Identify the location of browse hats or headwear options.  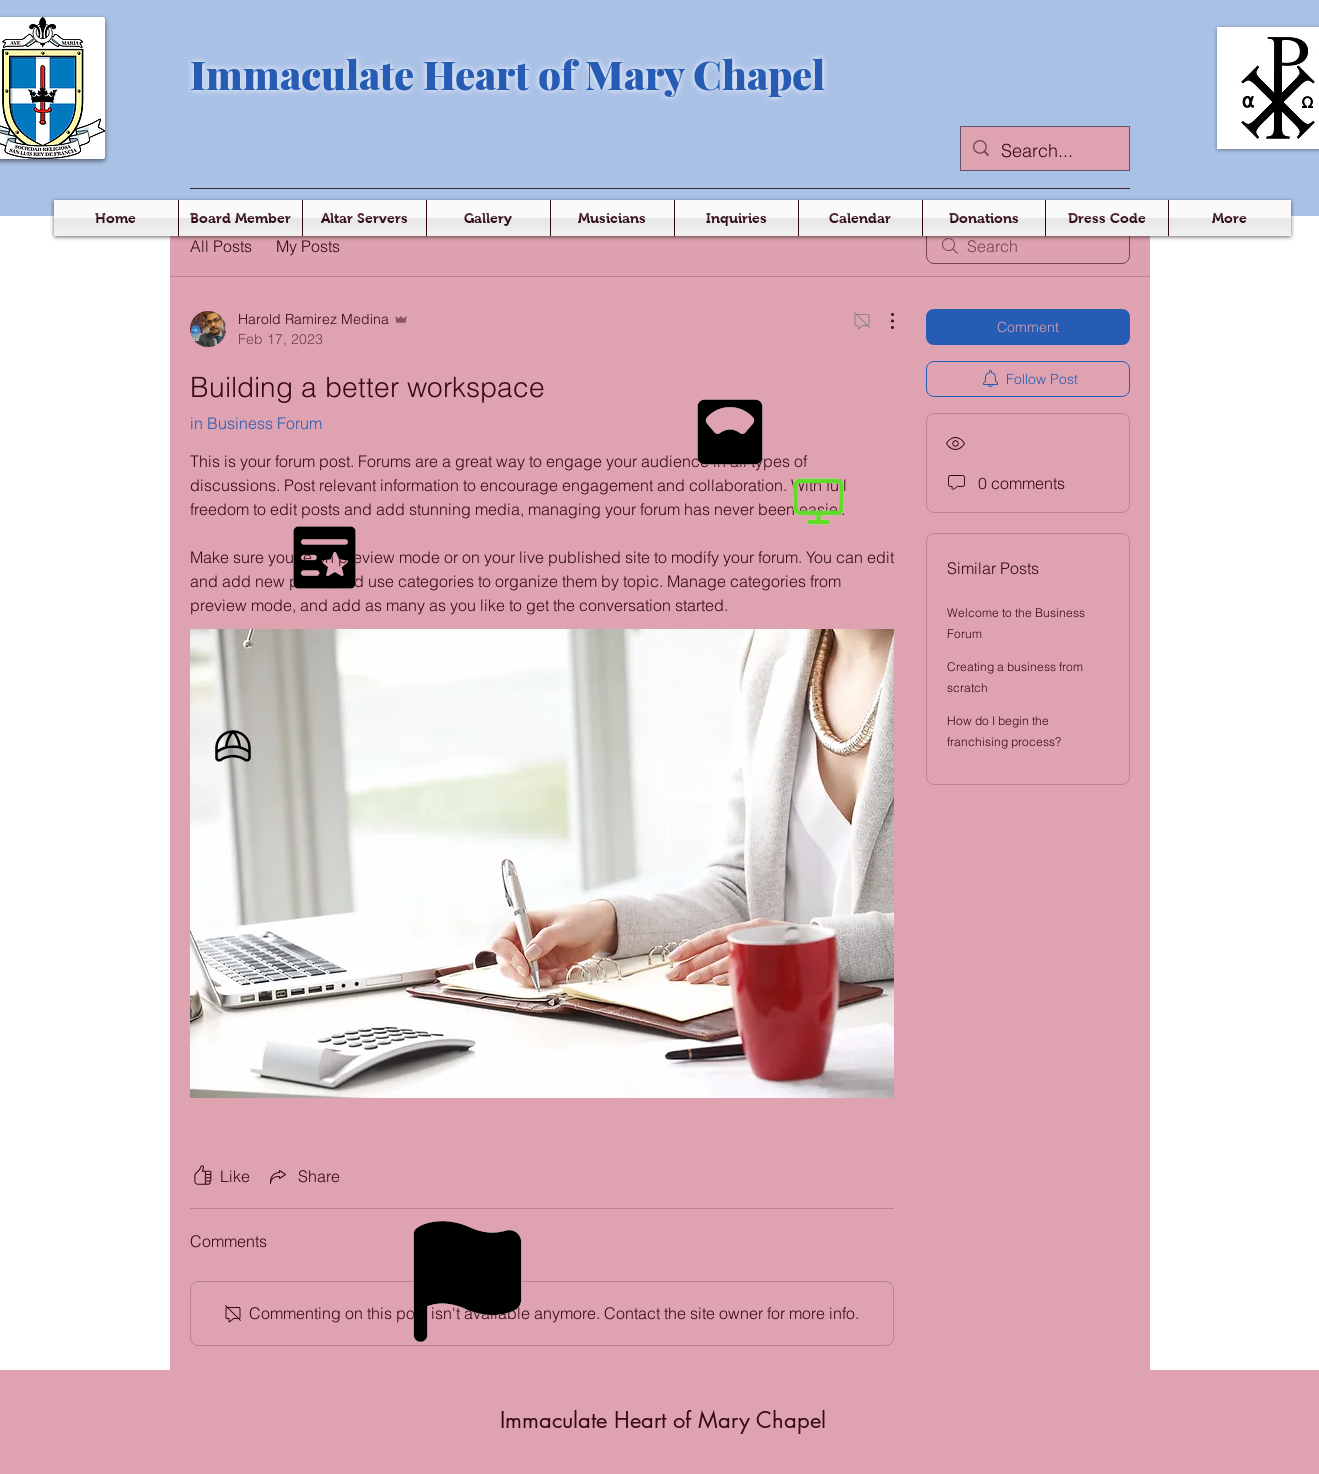
(233, 748).